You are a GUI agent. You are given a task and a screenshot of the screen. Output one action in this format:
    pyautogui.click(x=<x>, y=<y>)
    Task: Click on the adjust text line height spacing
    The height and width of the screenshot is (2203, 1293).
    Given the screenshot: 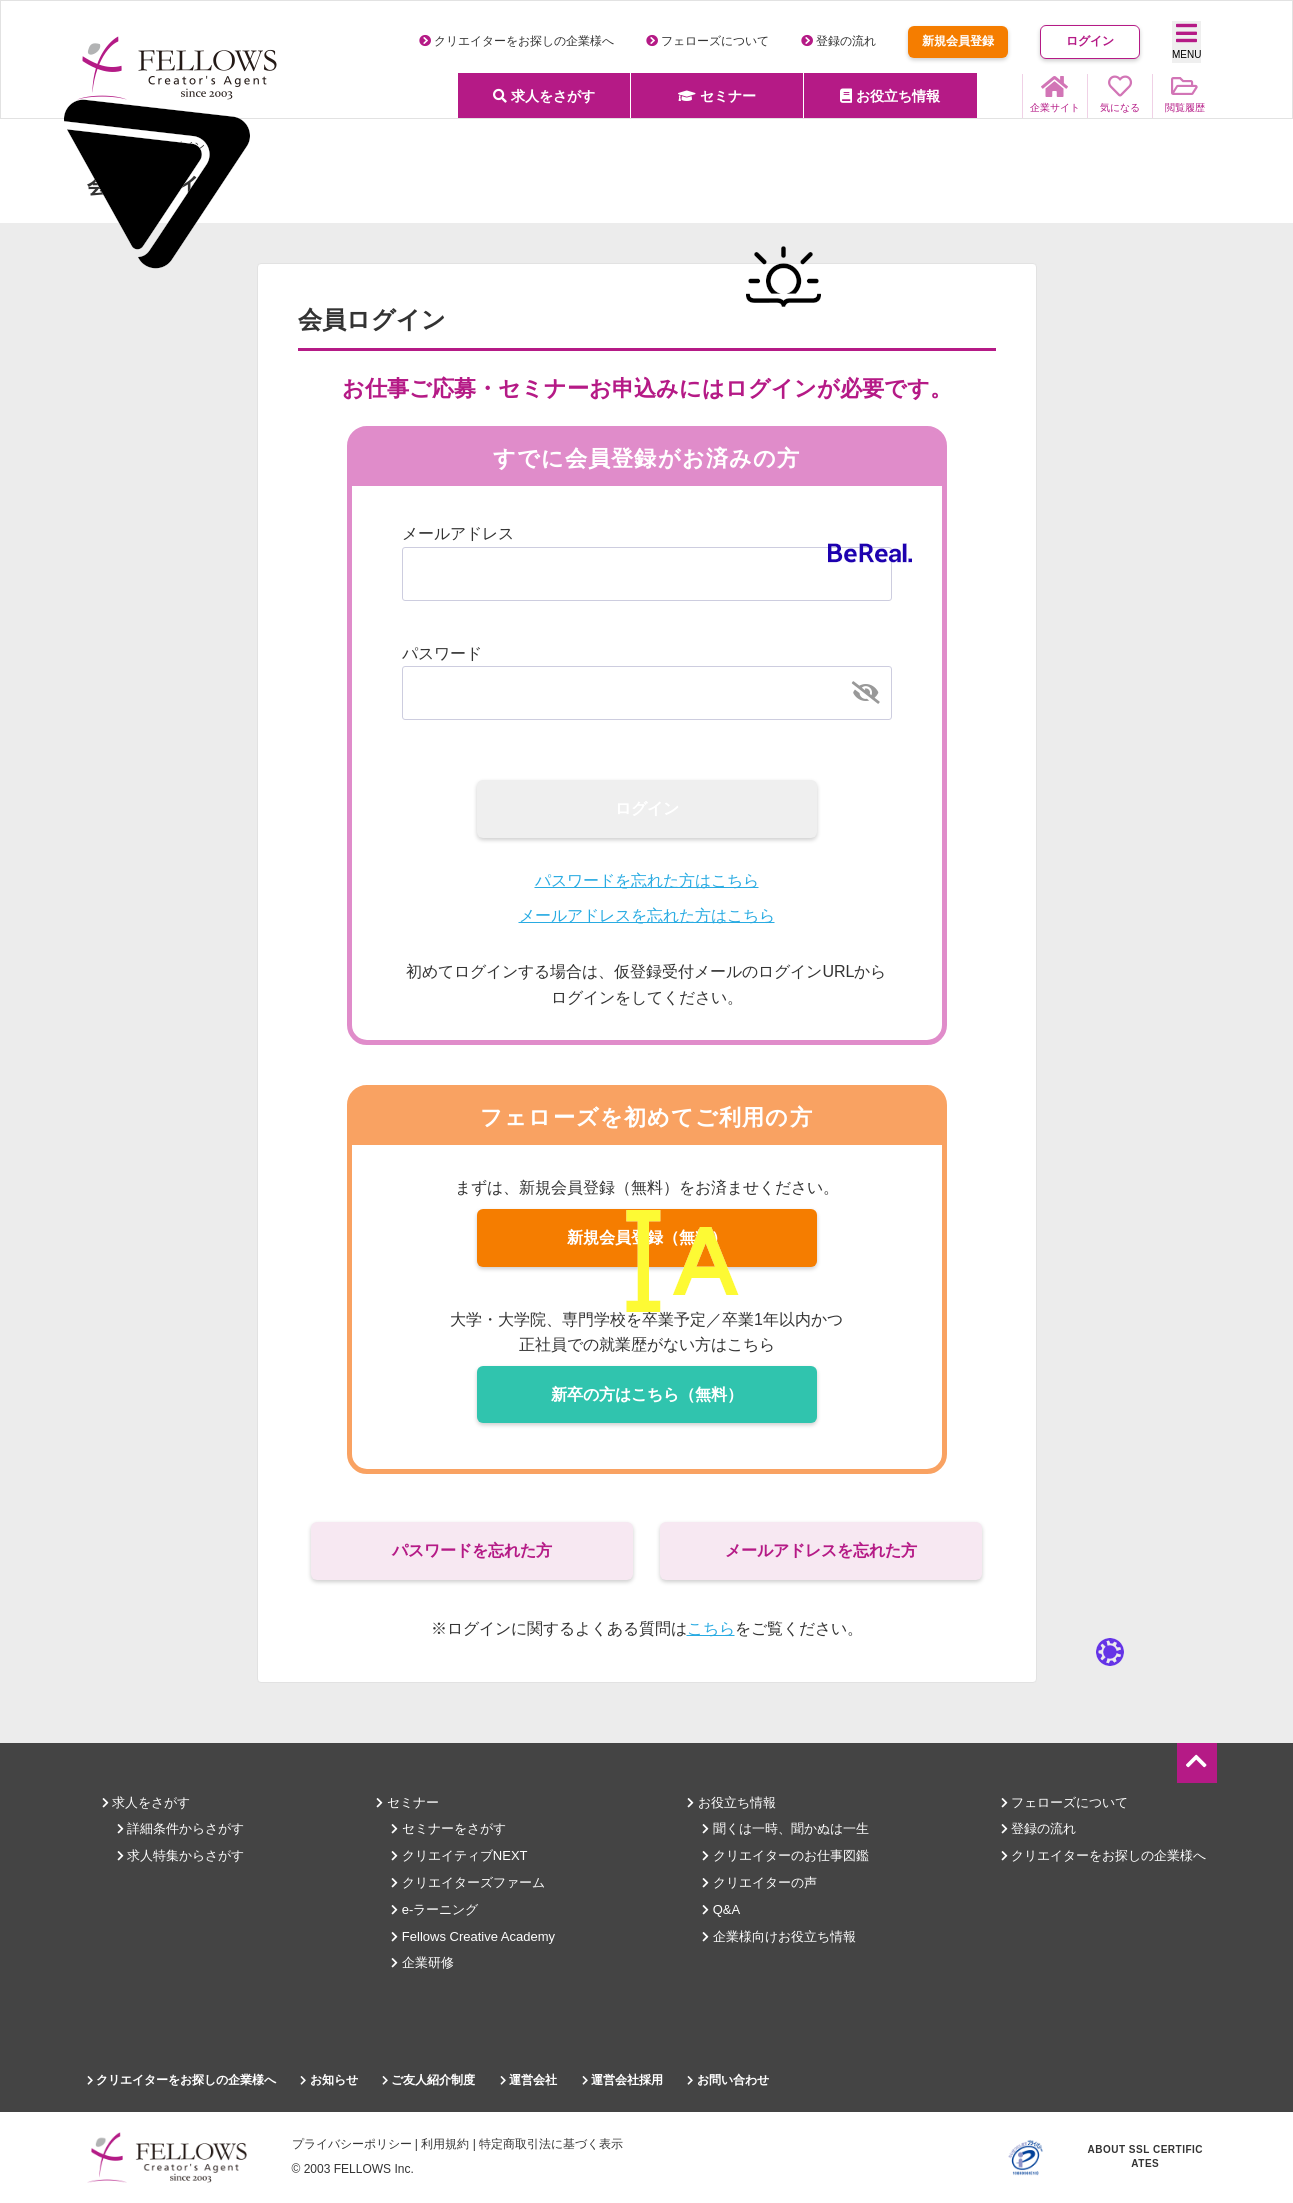 What is the action you would take?
    pyautogui.click(x=683, y=1261)
    